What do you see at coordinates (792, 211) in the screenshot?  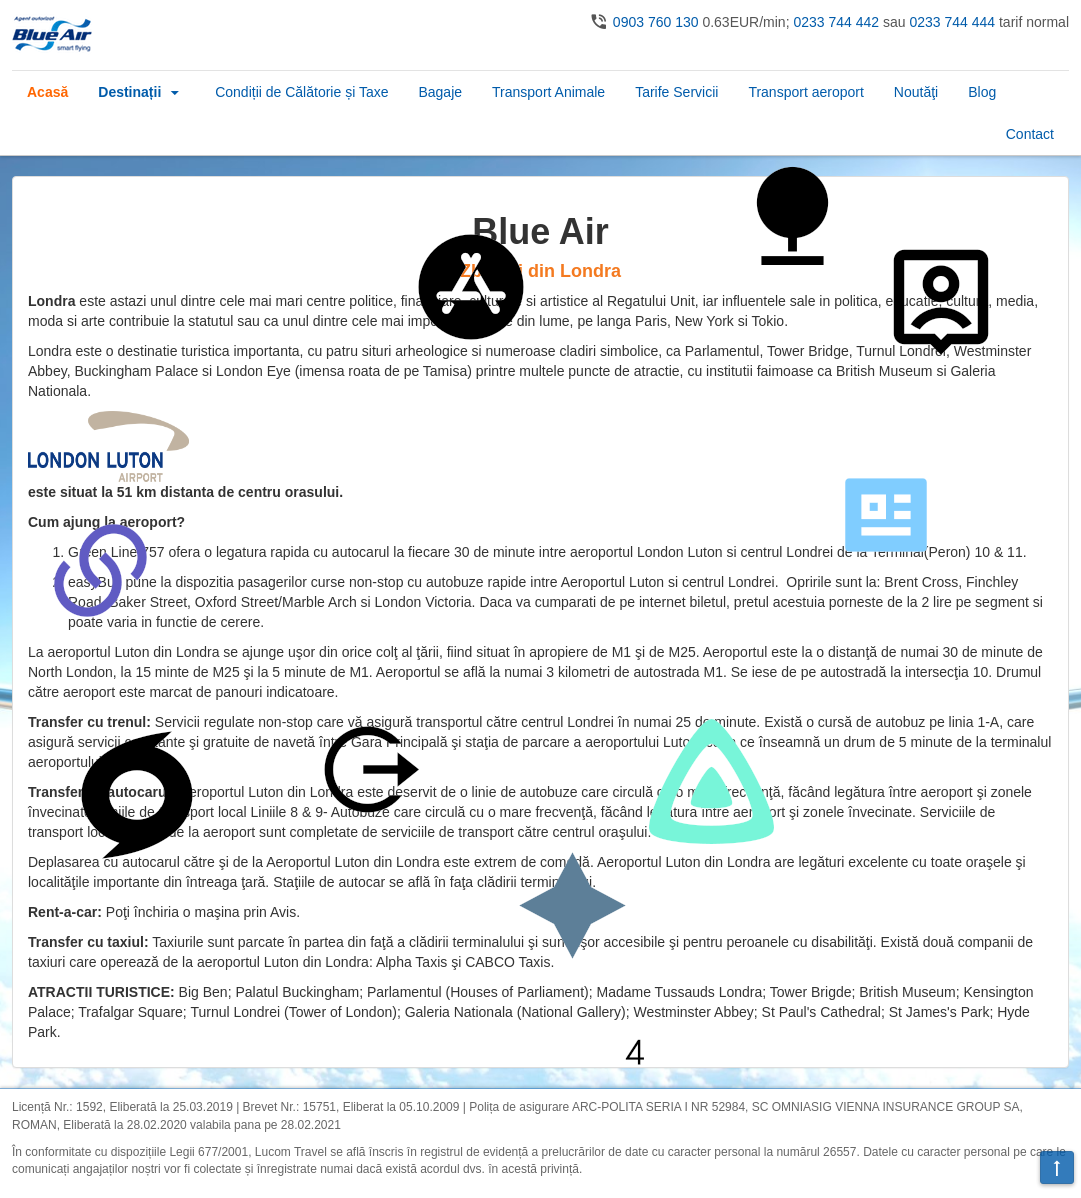 I see `view pinned location on map` at bounding box center [792, 211].